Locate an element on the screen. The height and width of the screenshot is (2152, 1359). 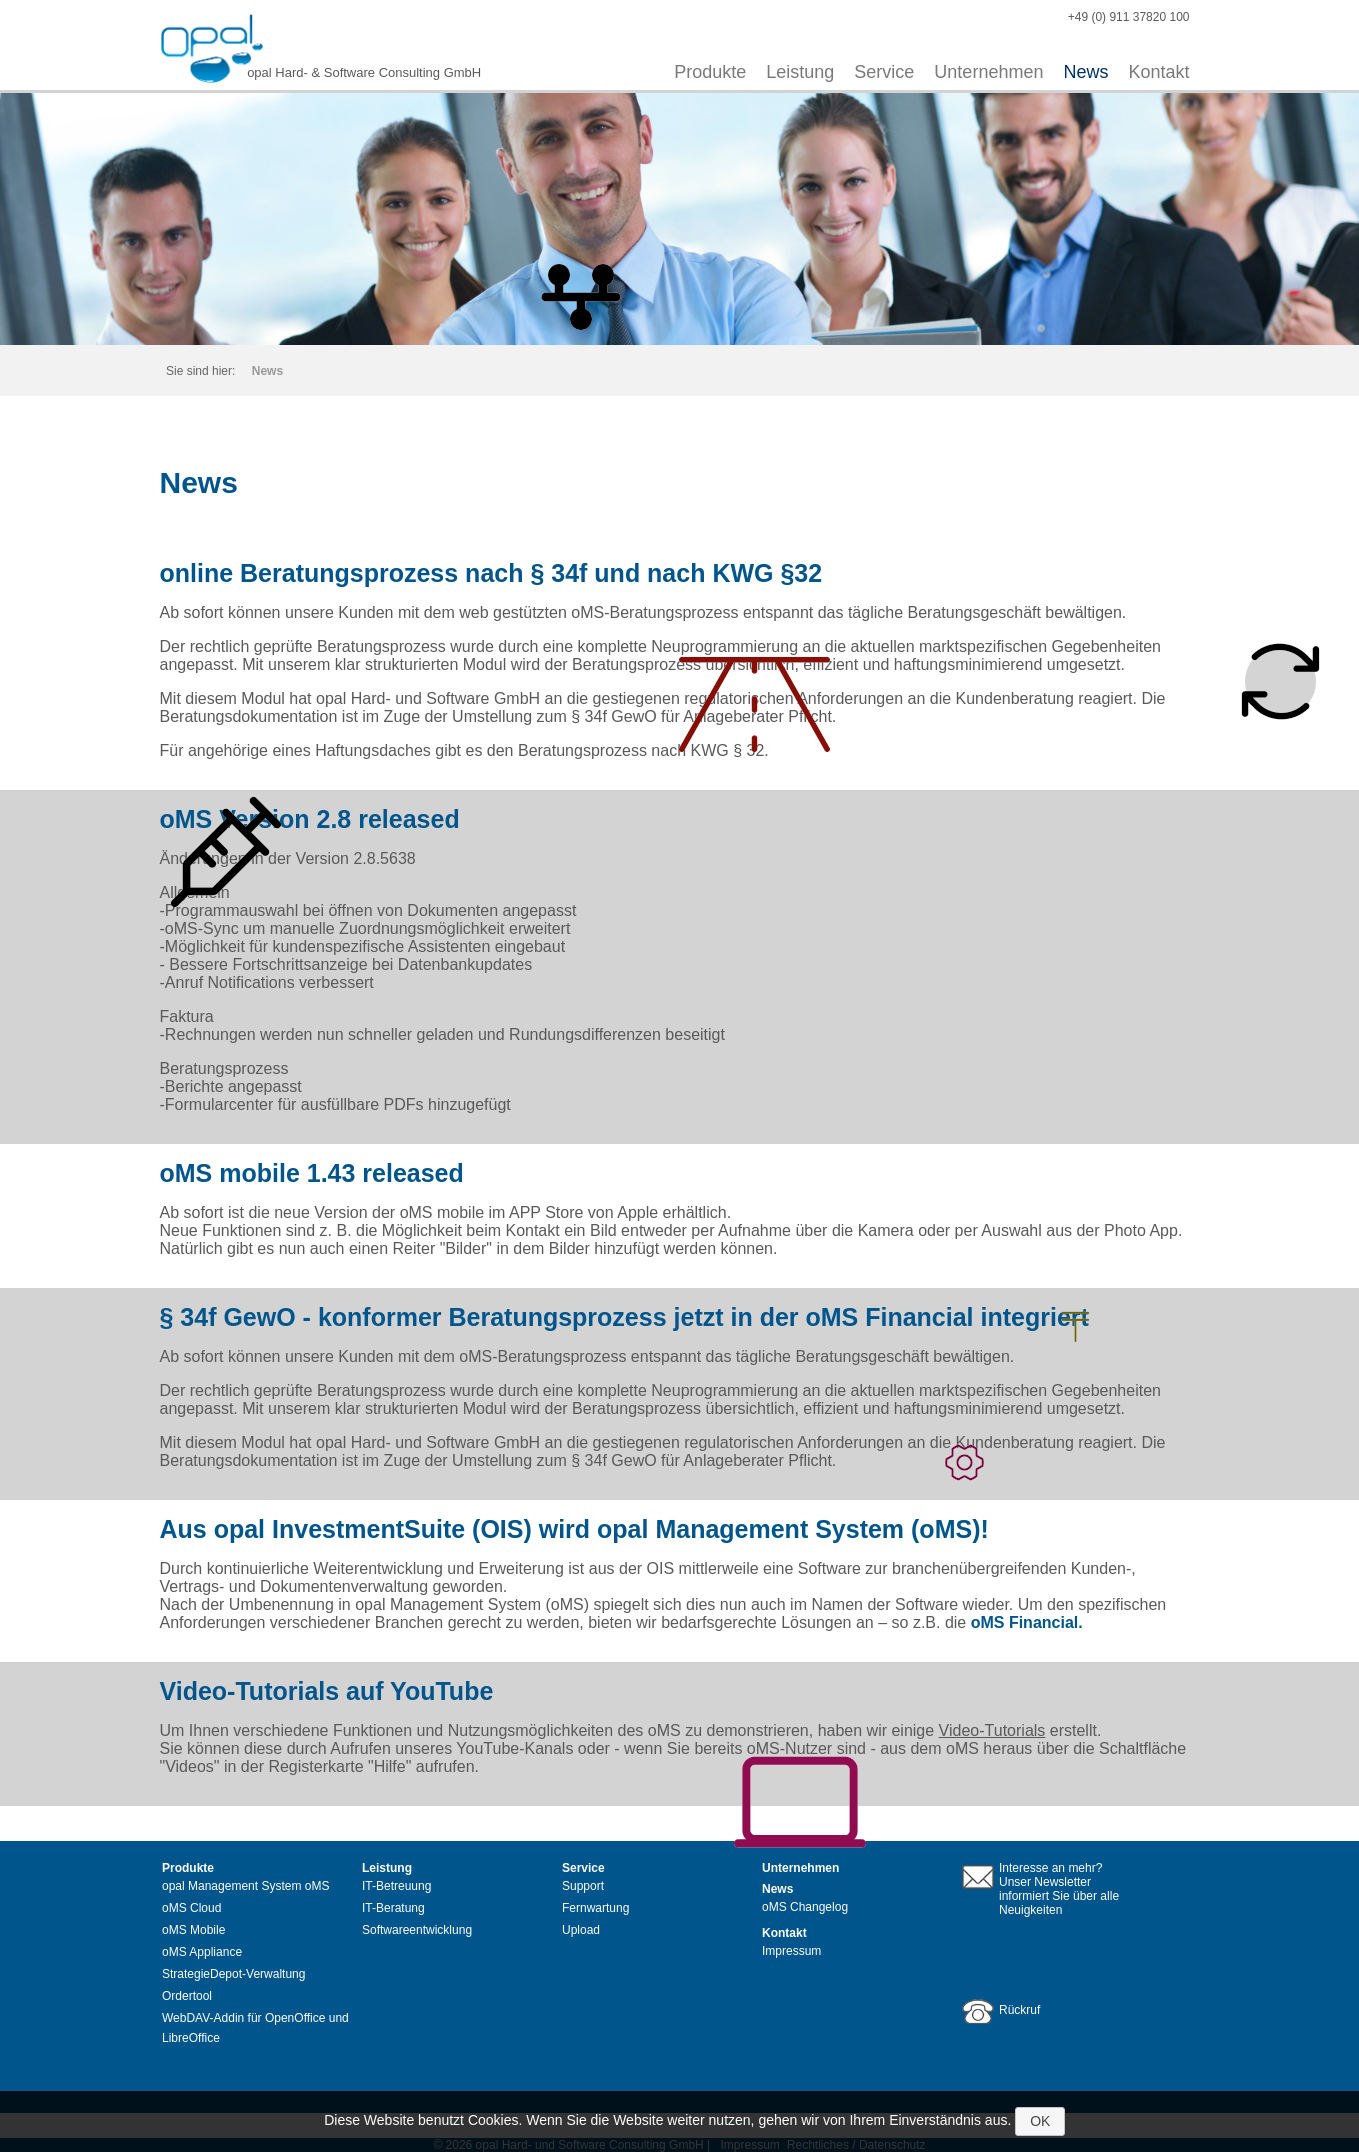
indicates kazakhstani tenge currency is located at coordinates (1075, 1325).